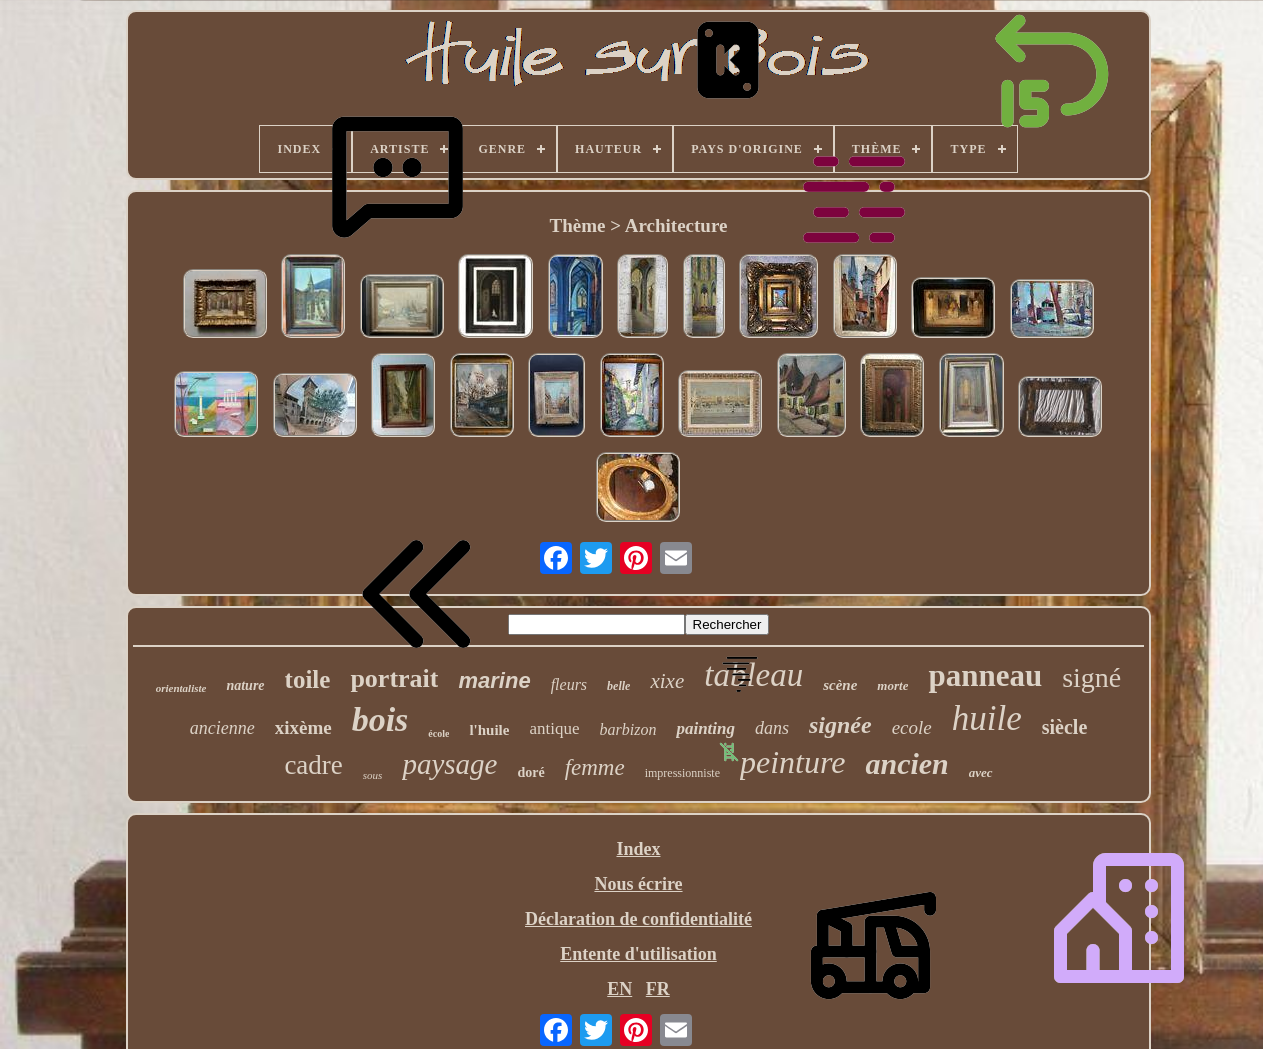  Describe the element at coordinates (854, 197) in the screenshot. I see `indicates misty or foggy weather conditions` at that location.